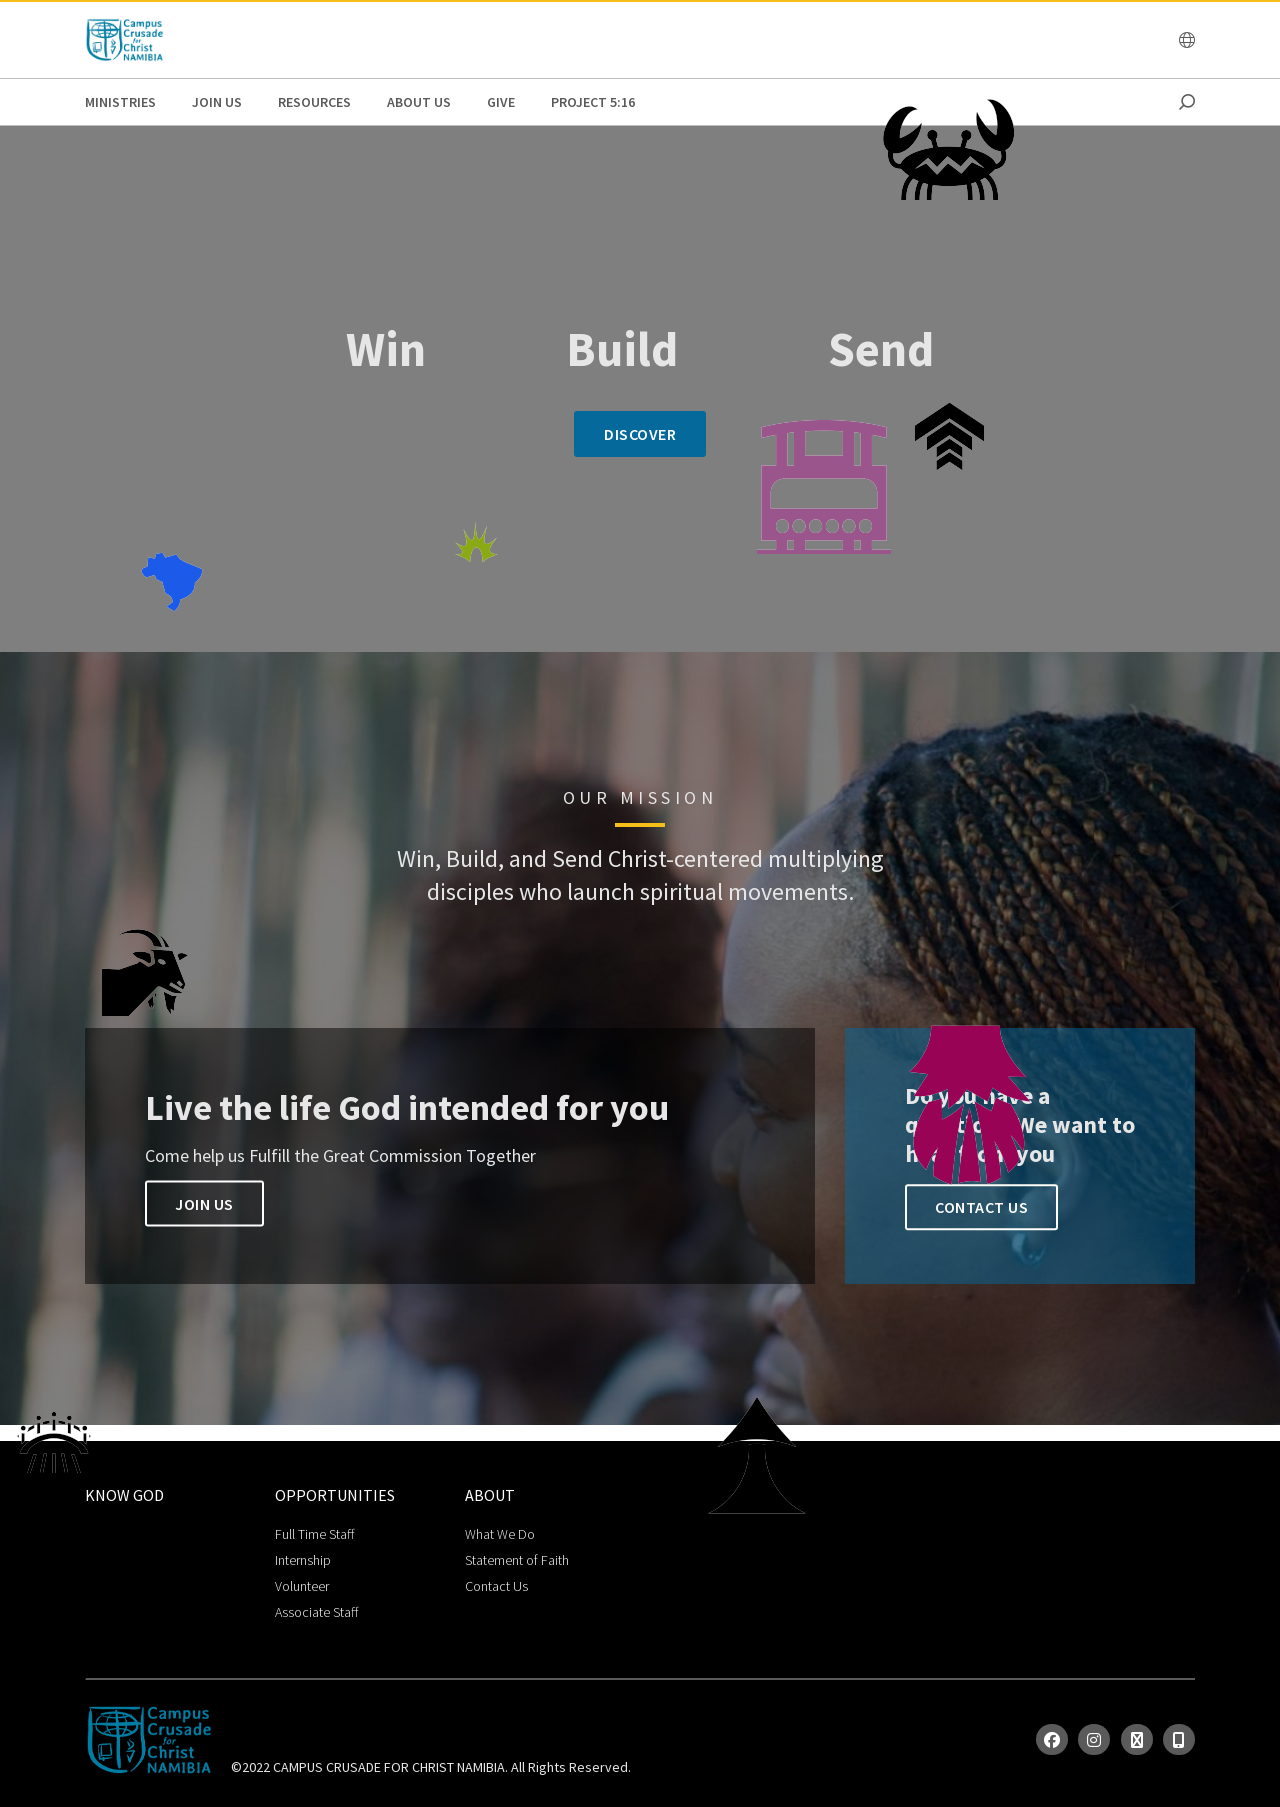 The height and width of the screenshot is (1807, 1280). I want to click on access japanese garden or zen-themed content, so click(54, 1436).